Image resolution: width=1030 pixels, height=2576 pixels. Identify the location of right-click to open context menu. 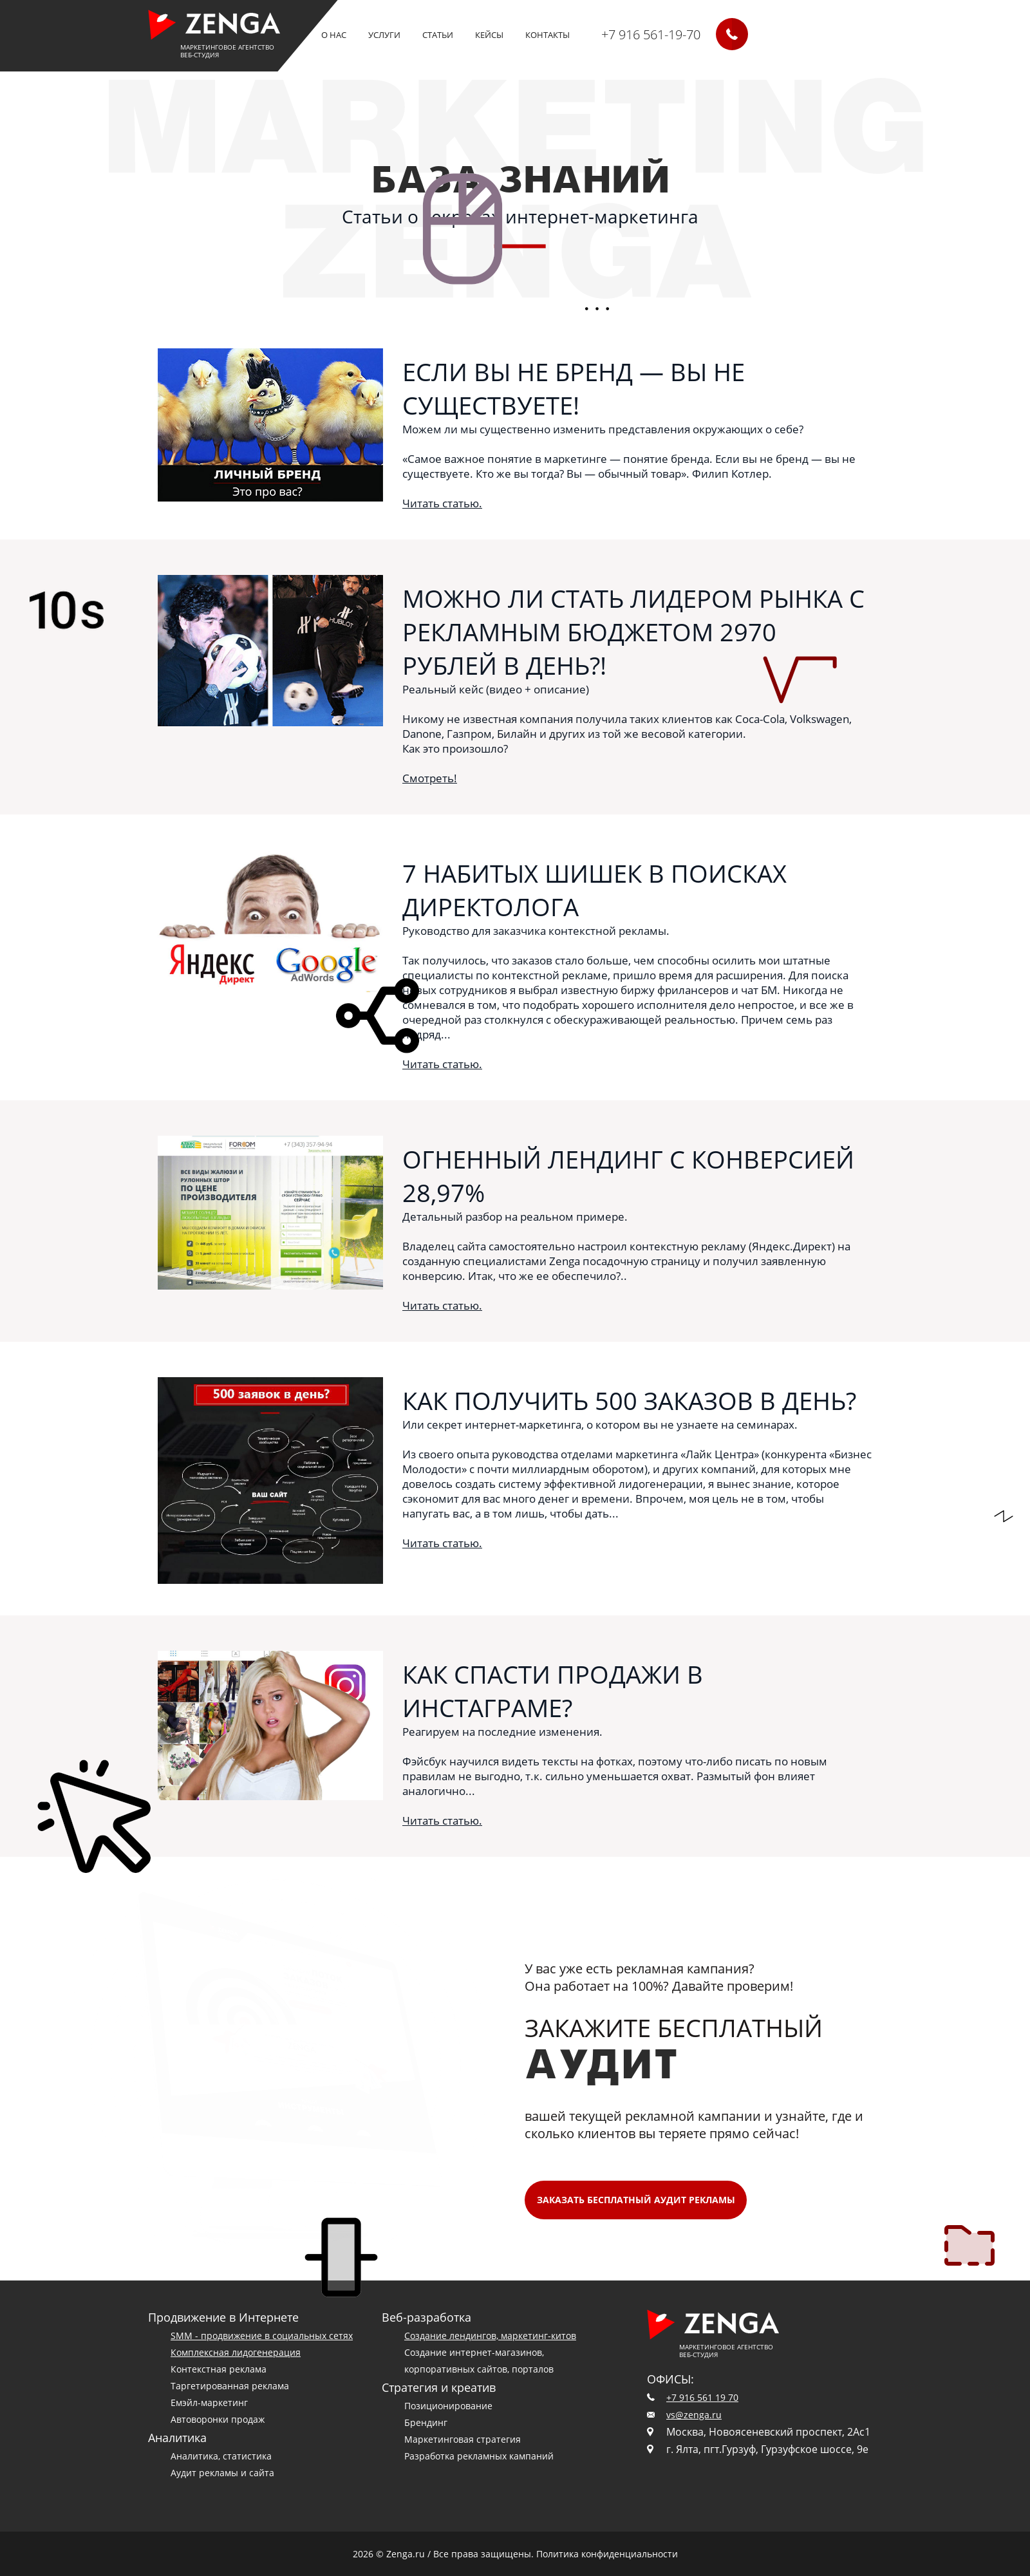
(462, 229).